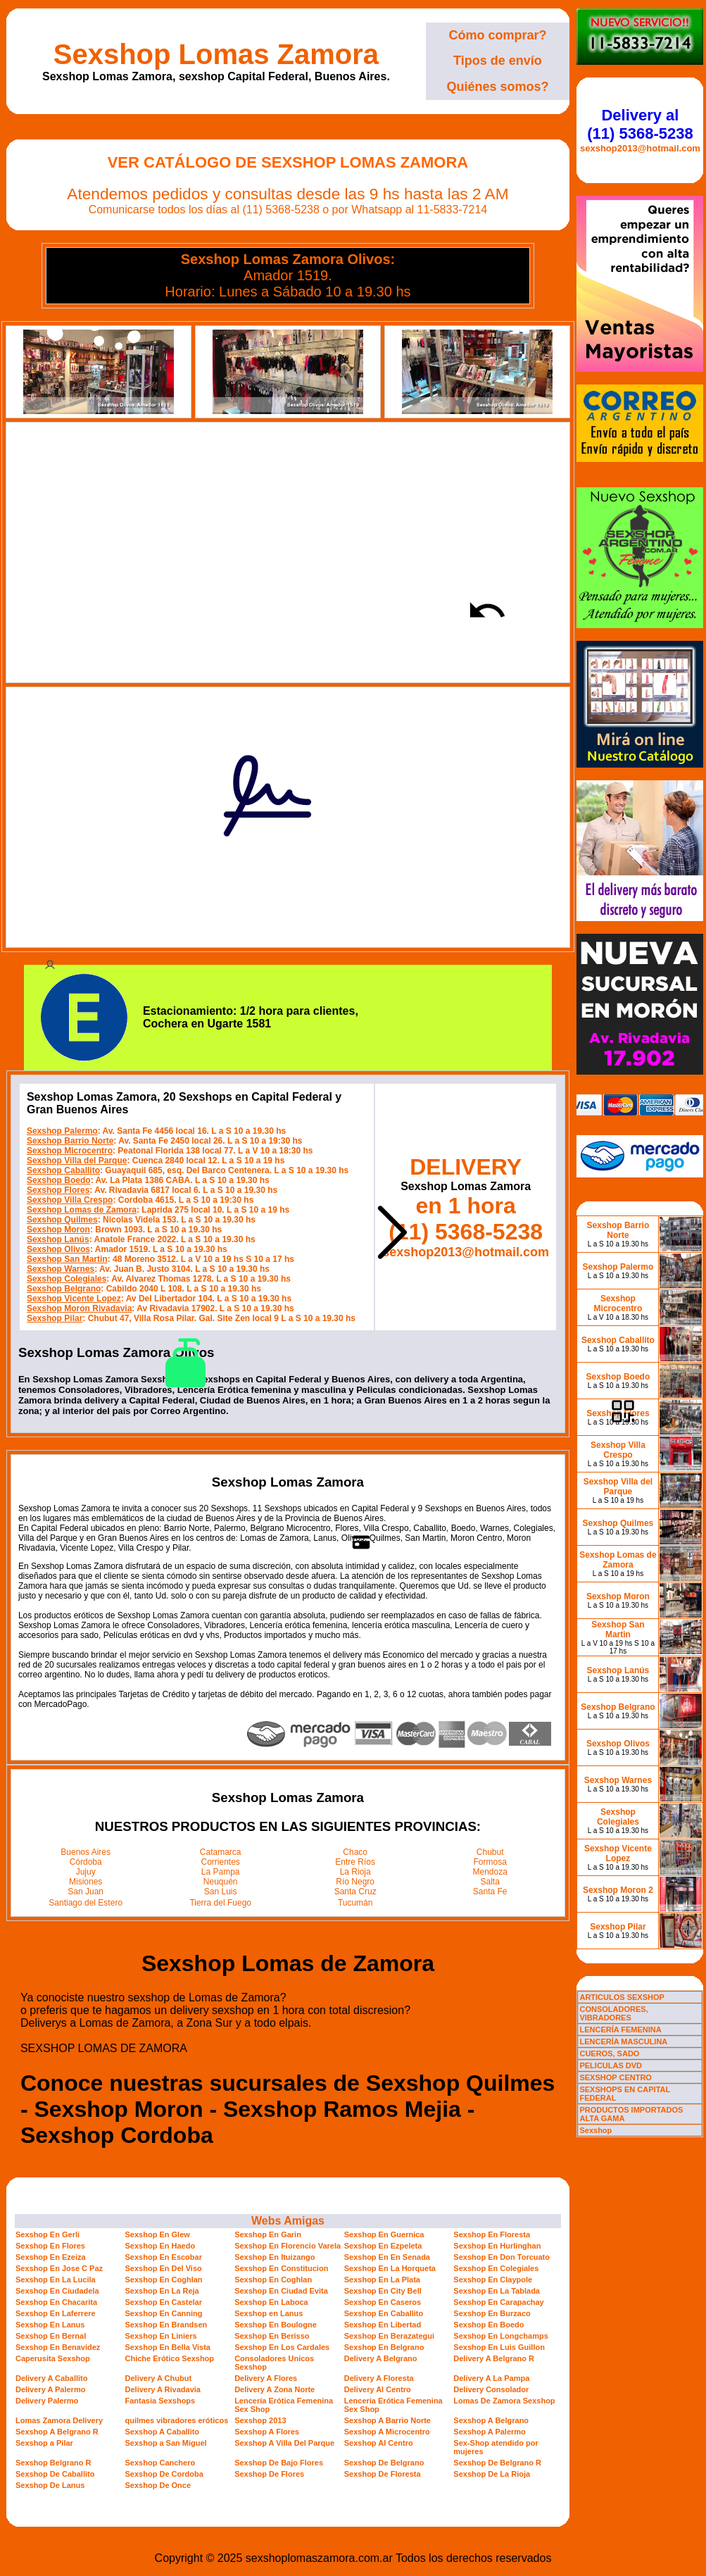 The height and width of the screenshot is (2576, 706). What do you see at coordinates (185, 1363) in the screenshot?
I see `access hand washing or hygiene instructions` at bounding box center [185, 1363].